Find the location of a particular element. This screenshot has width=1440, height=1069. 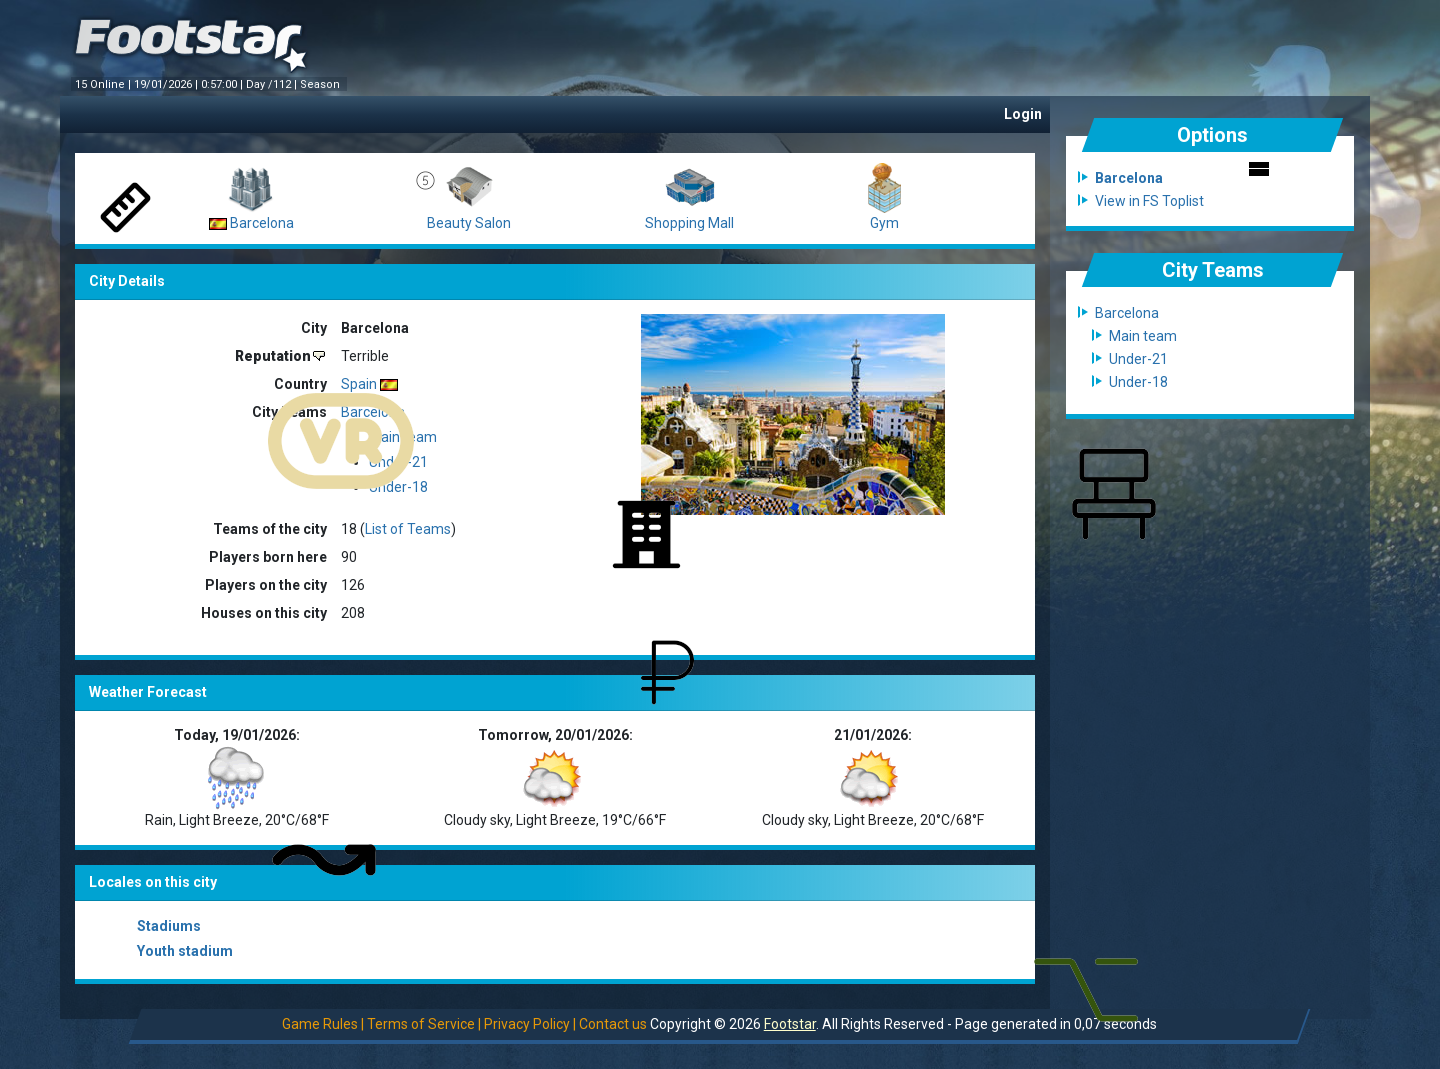

indicates an upward trend or growth is located at coordinates (324, 860).